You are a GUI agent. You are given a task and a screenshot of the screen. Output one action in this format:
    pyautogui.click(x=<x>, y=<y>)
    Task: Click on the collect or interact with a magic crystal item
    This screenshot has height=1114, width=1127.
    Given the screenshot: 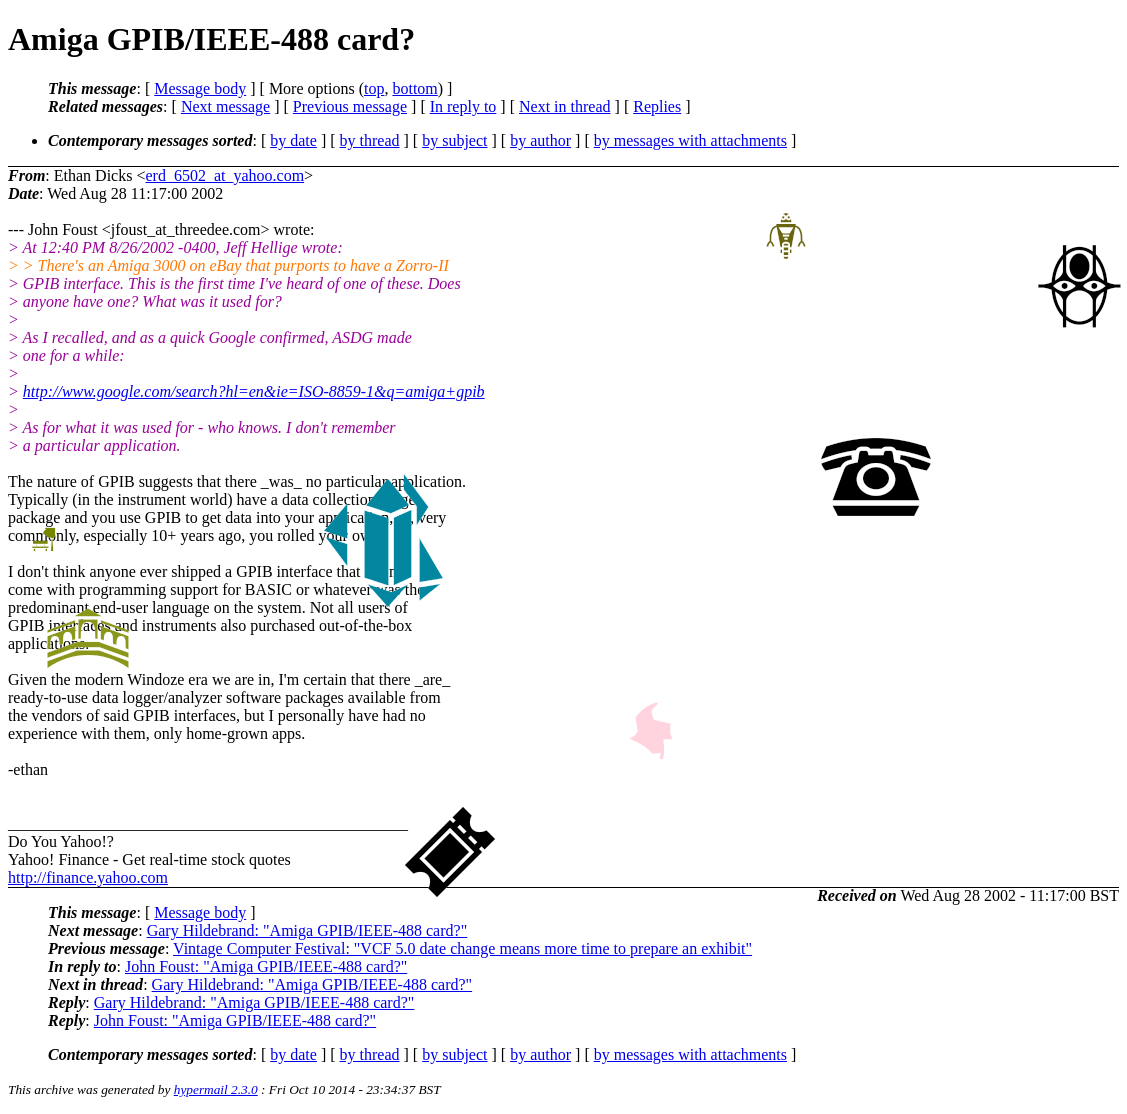 What is the action you would take?
    pyautogui.click(x=385, y=539)
    